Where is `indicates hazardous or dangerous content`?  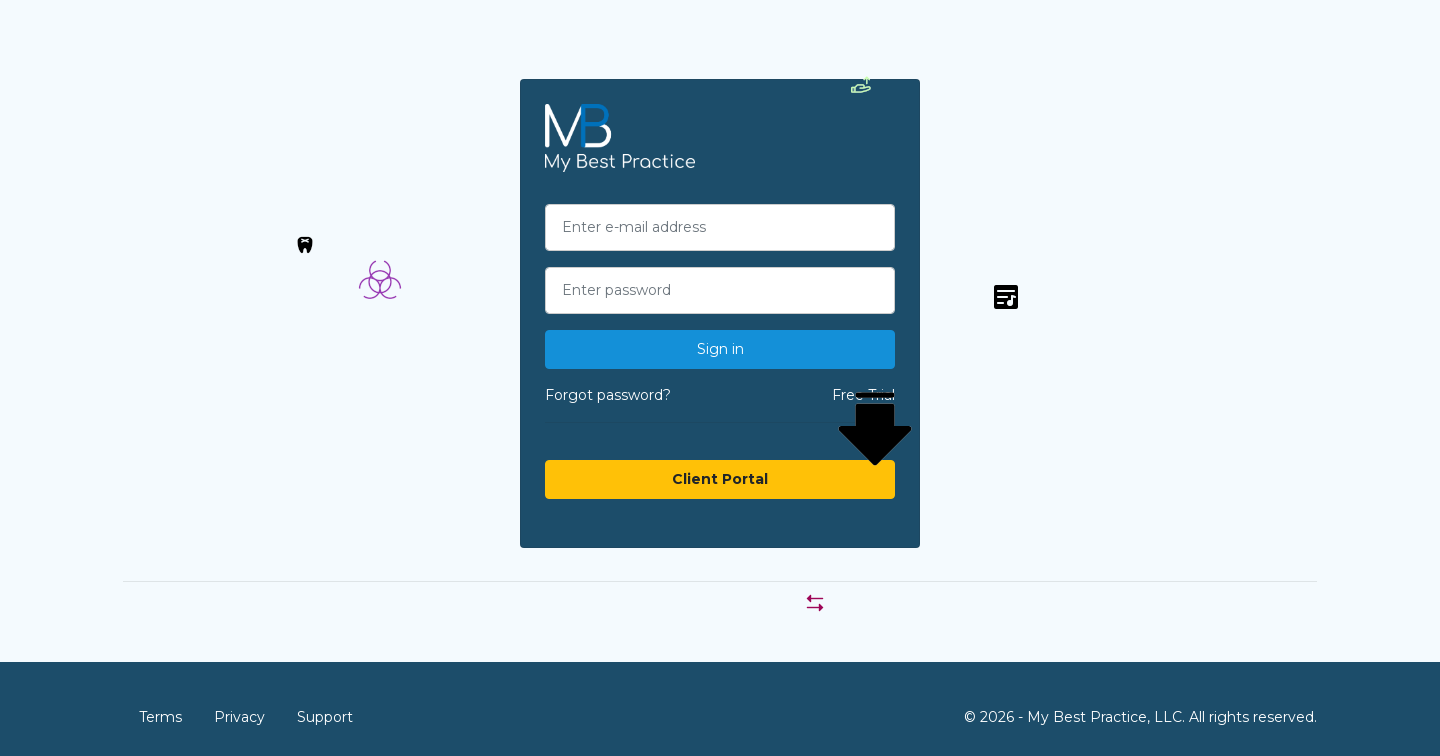
indicates hazardous or dangerous content is located at coordinates (380, 281).